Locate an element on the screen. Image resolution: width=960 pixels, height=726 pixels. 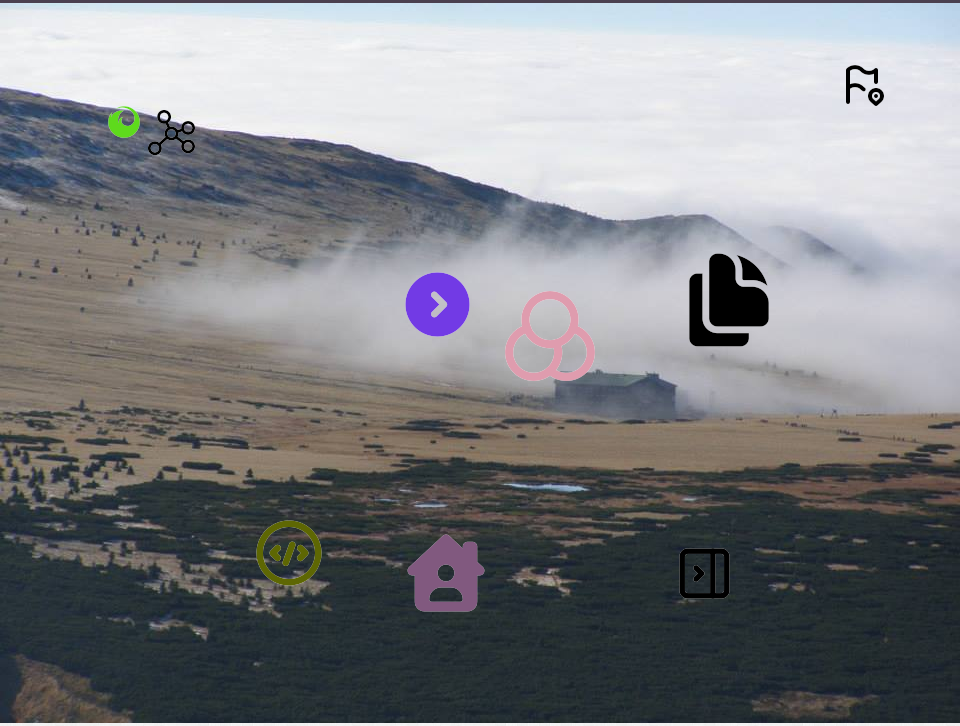
collapse the right sidebar panel is located at coordinates (704, 573).